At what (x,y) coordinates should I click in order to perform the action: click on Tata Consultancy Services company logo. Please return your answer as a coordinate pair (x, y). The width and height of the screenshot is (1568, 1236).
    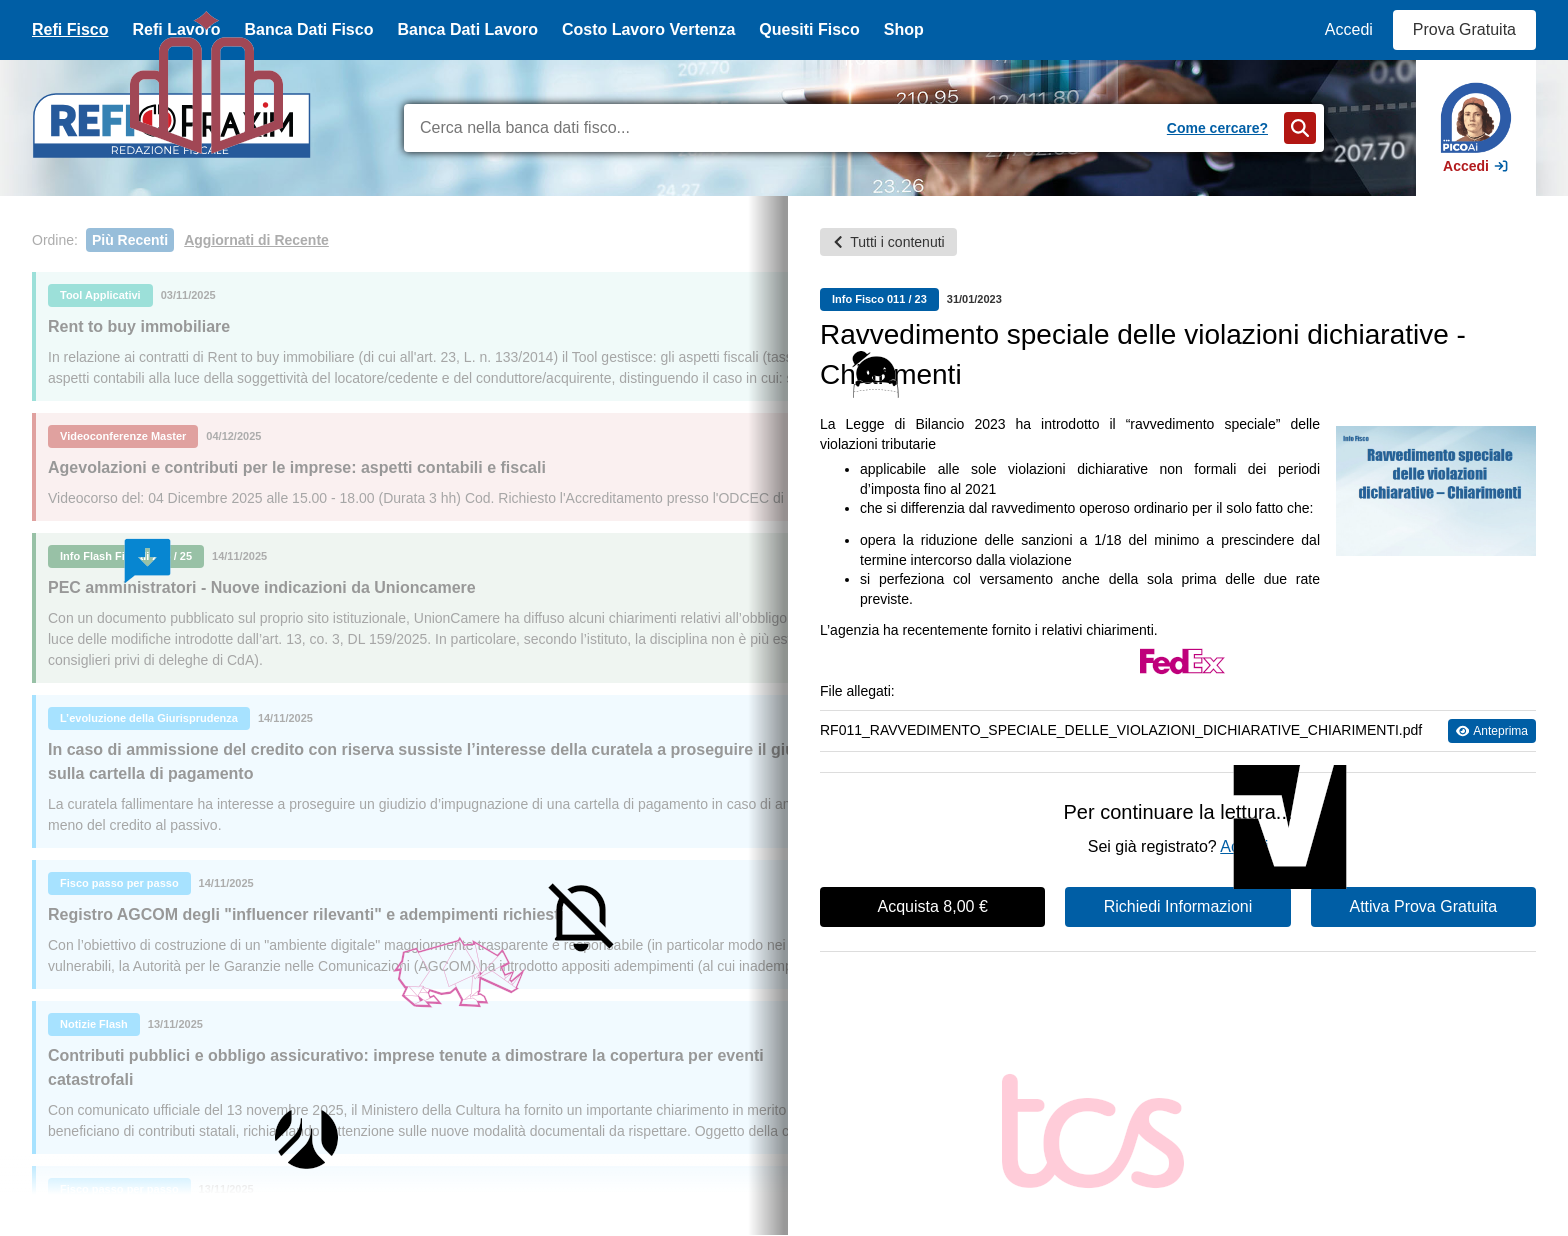
    Looking at the image, I should click on (1093, 1131).